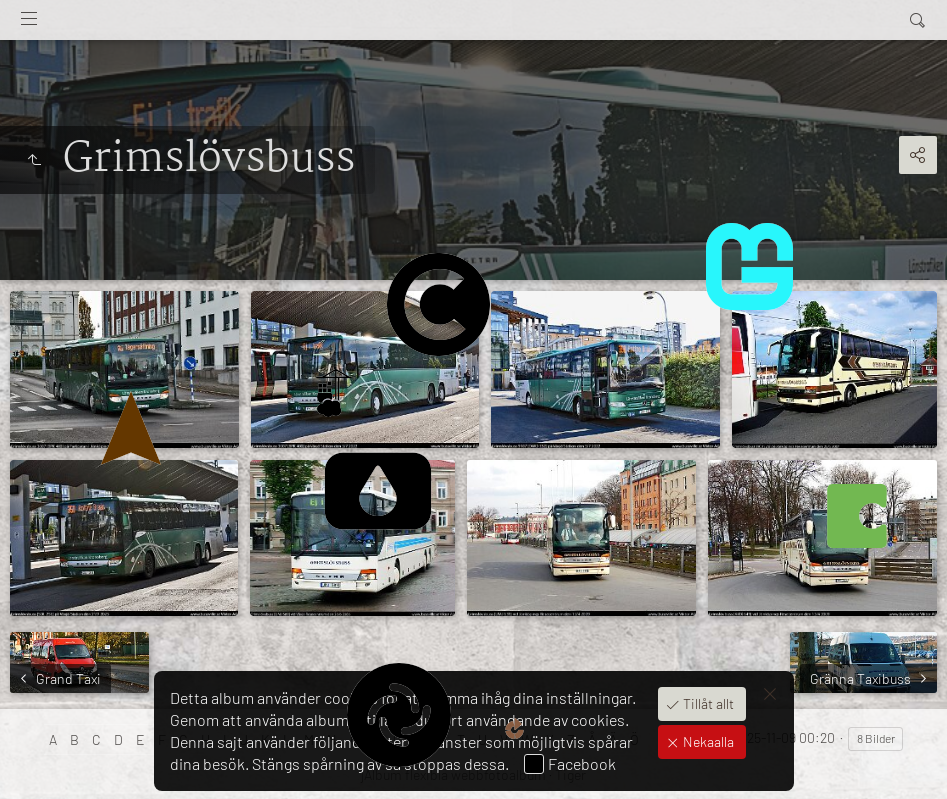 The image size is (947, 799). What do you see at coordinates (334, 392) in the screenshot?
I see `open portainer container management dashboard` at bounding box center [334, 392].